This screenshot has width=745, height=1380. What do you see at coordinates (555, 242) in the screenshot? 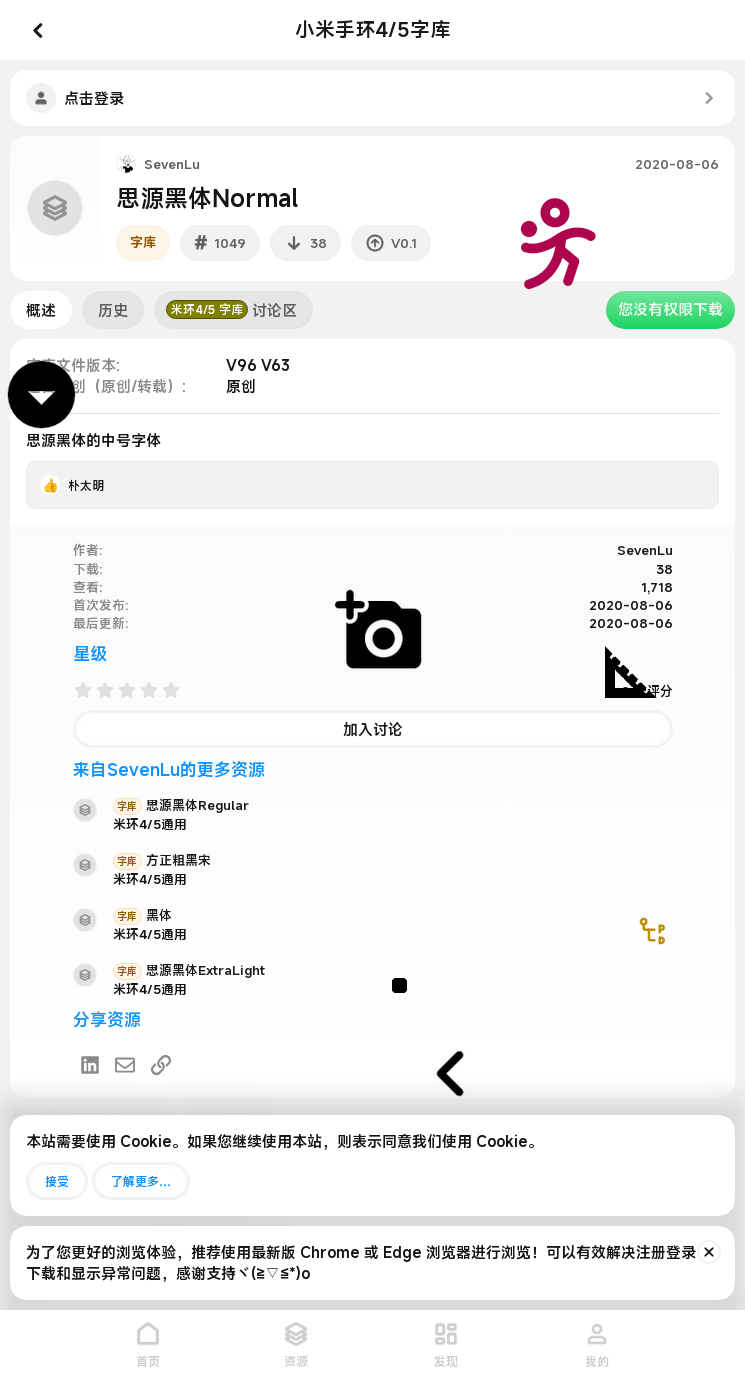
I see `access throwing or toss-related sports activities` at bounding box center [555, 242].